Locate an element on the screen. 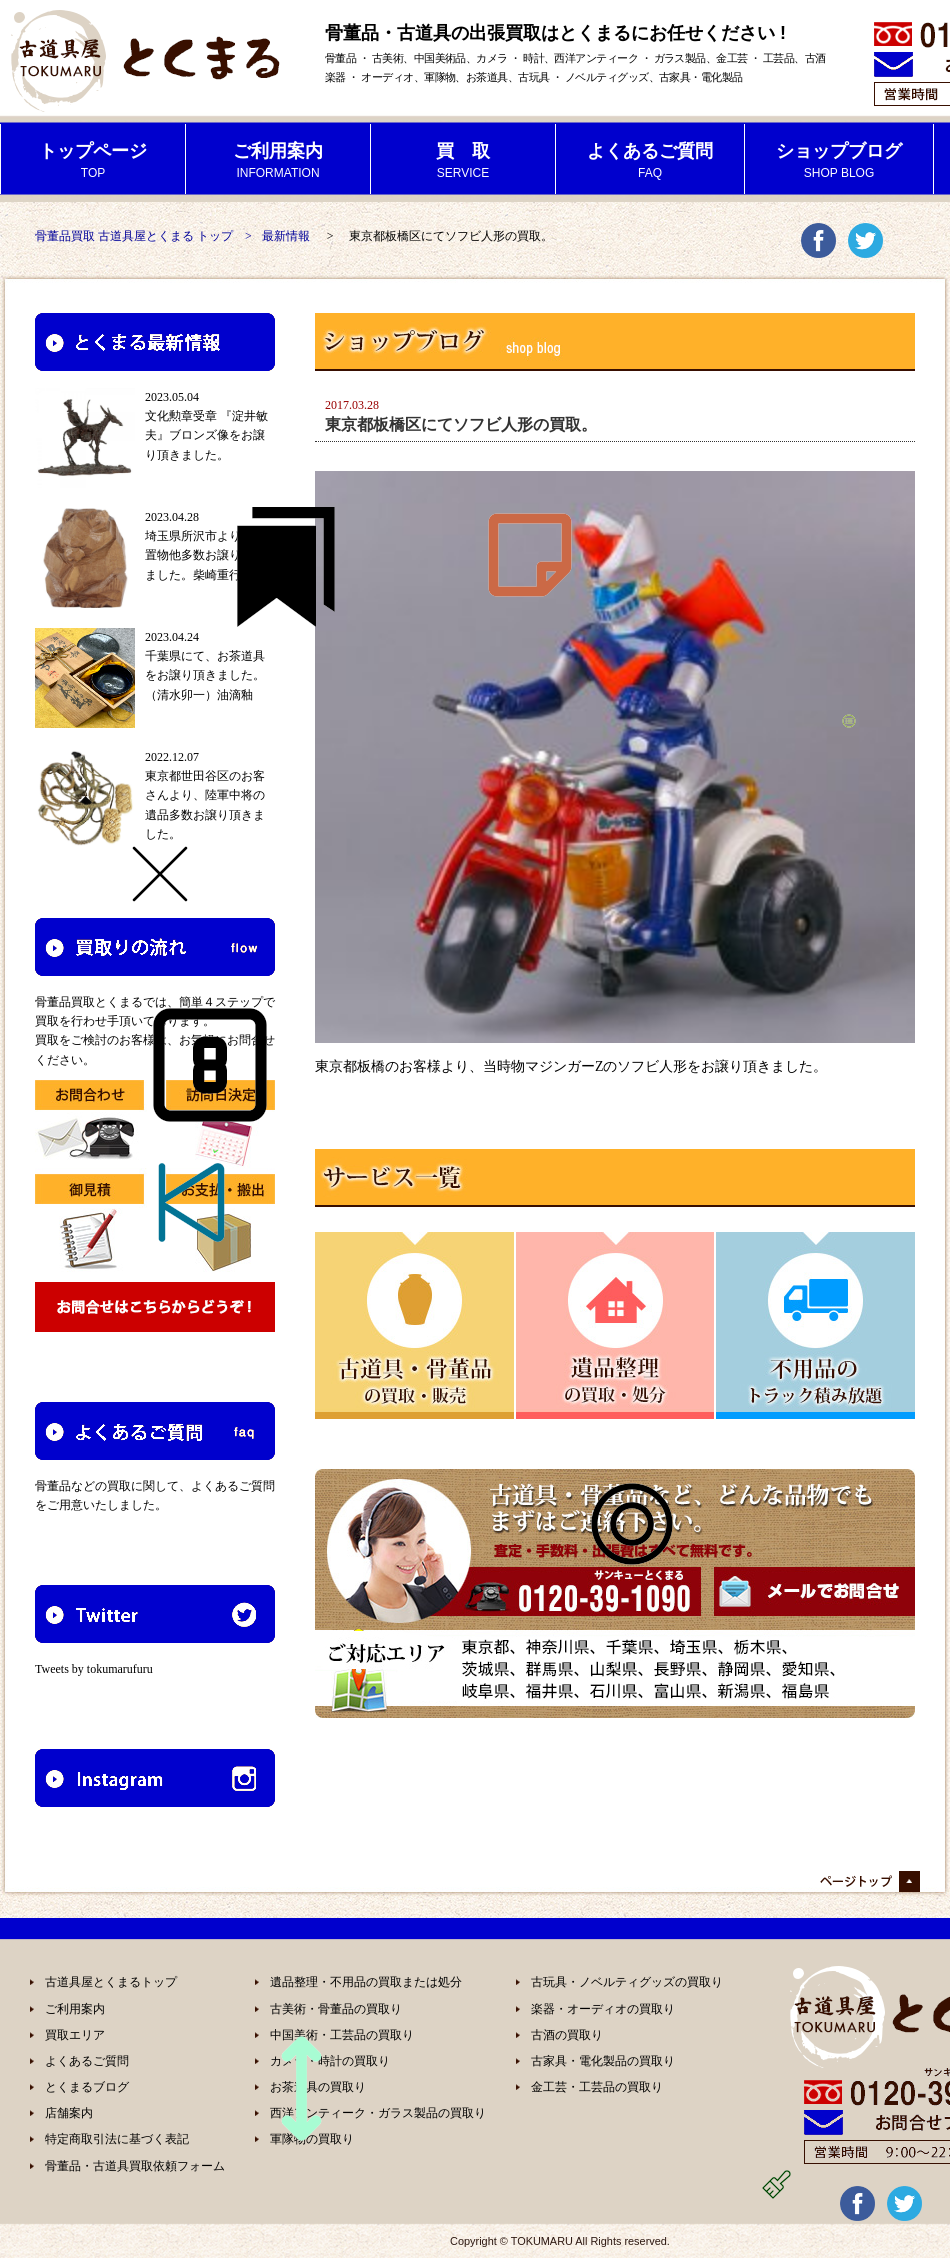 The image size is (950, 2258). view your saved bookmarks is located at coordinates (286, 567).